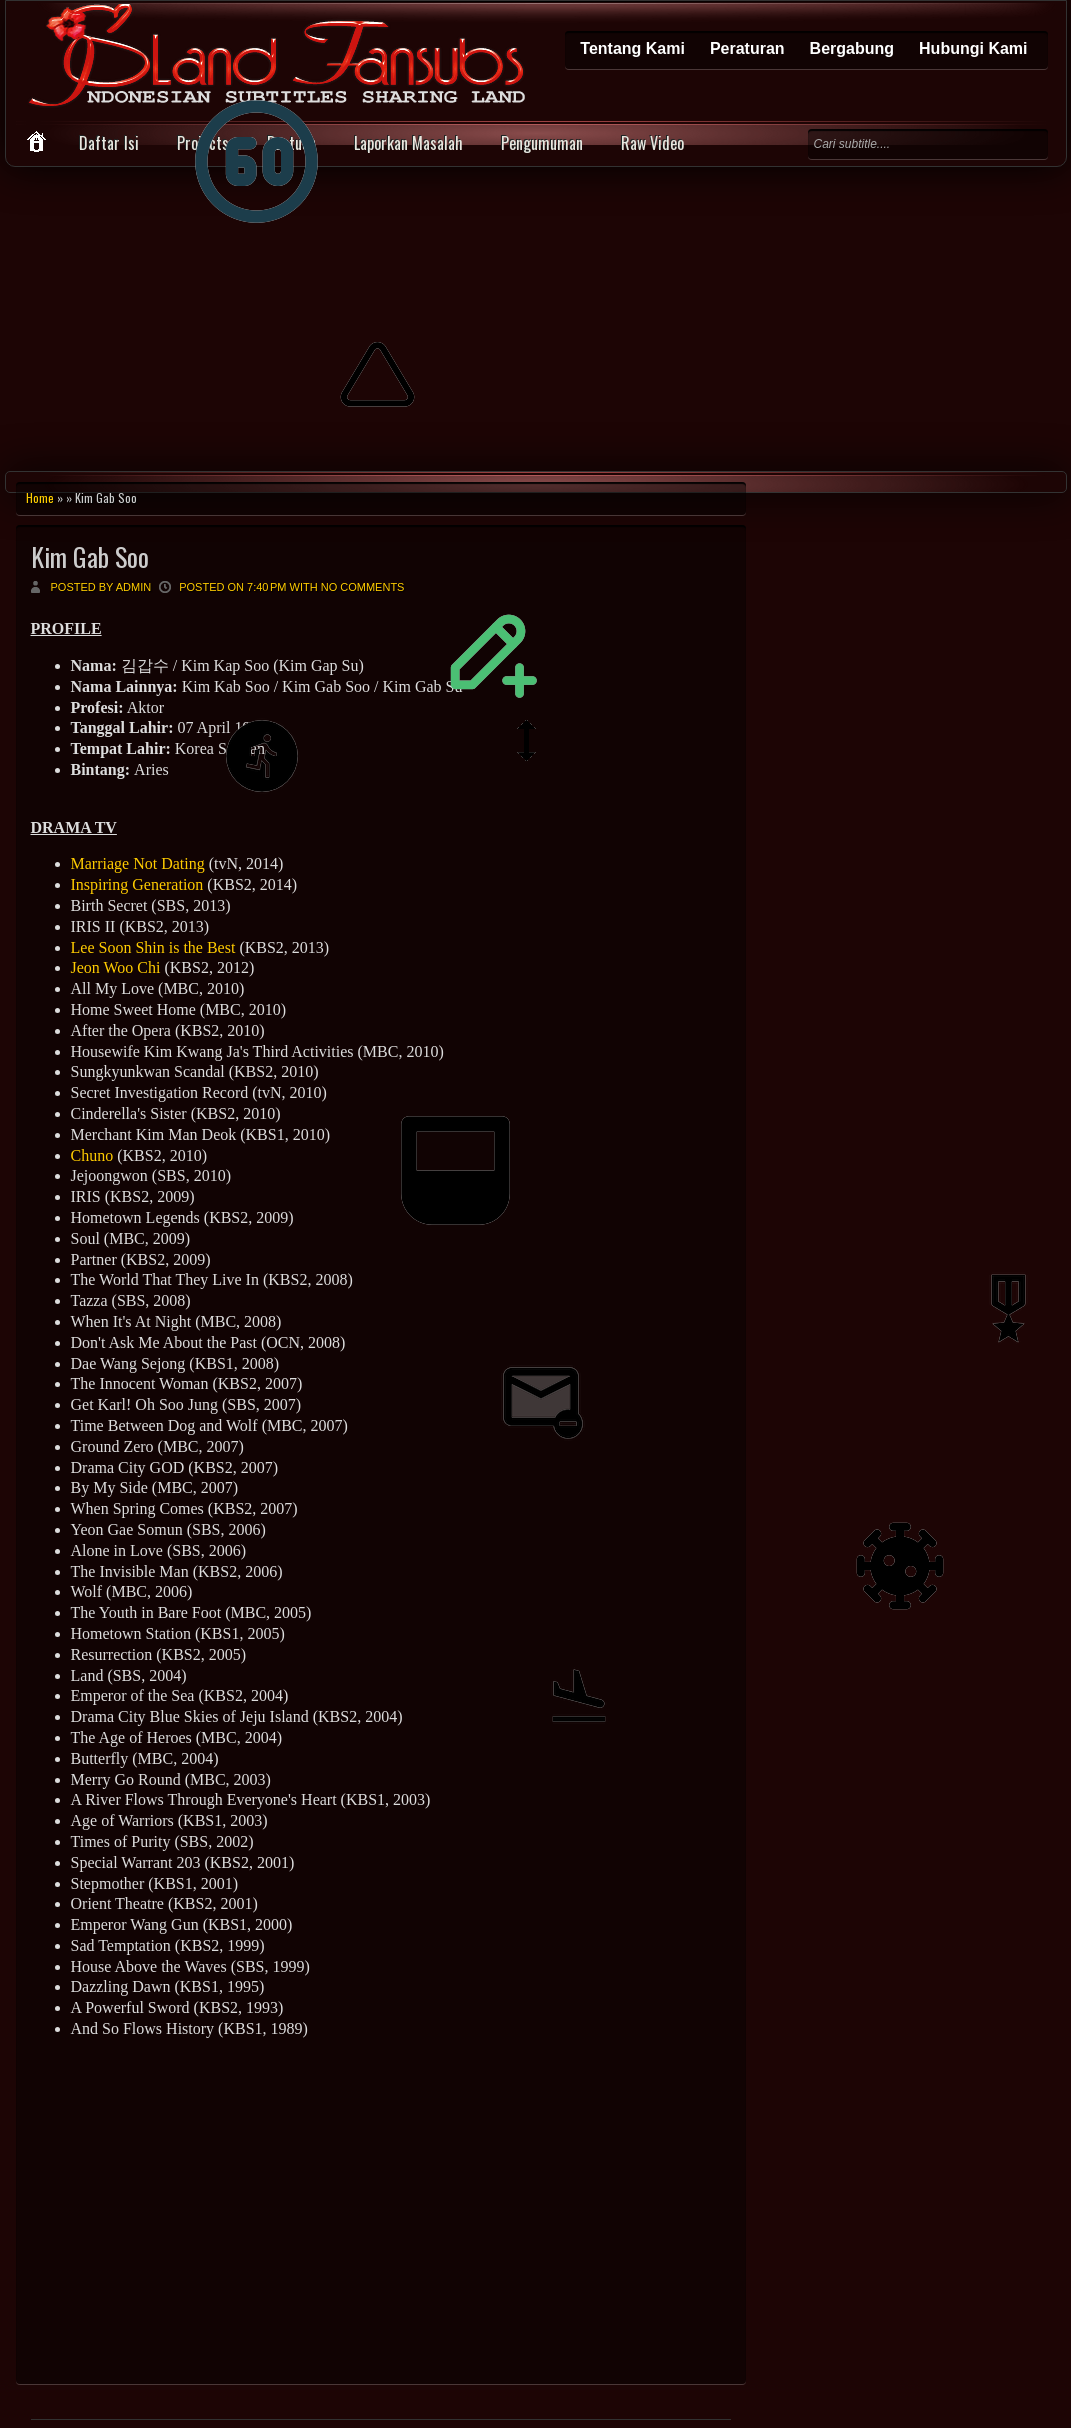 This screenshot has height=2428, width=1071. I want to click on view achievements or awards, so click(1008, 1308).